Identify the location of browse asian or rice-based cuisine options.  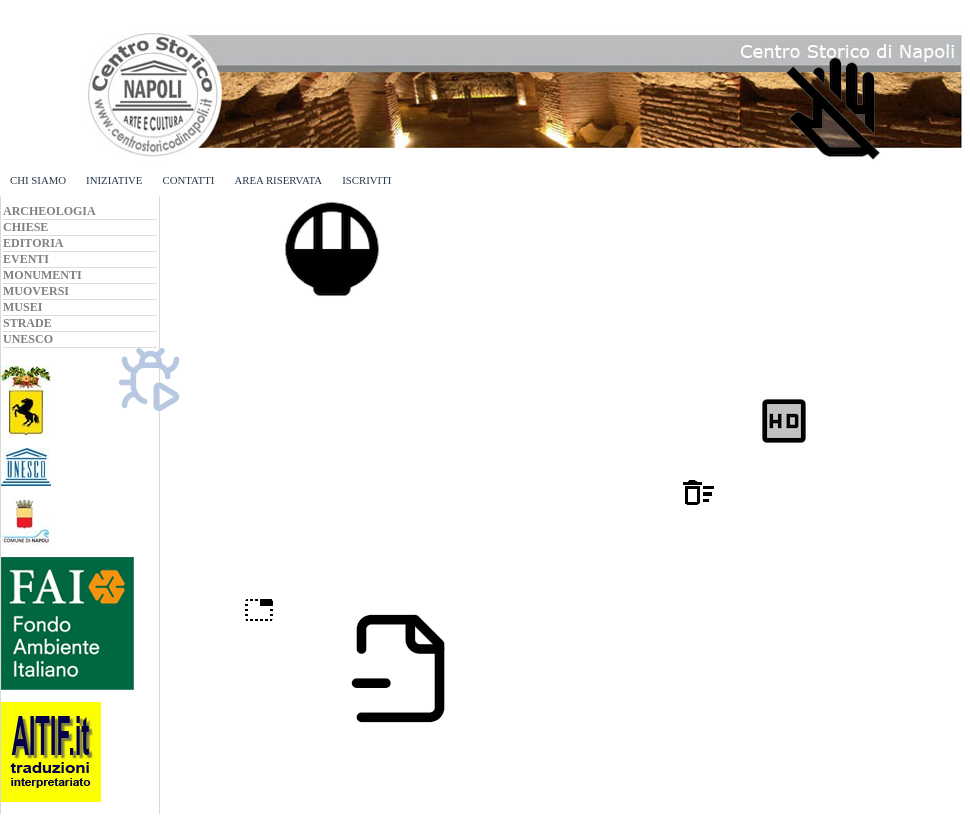
(332, 249).